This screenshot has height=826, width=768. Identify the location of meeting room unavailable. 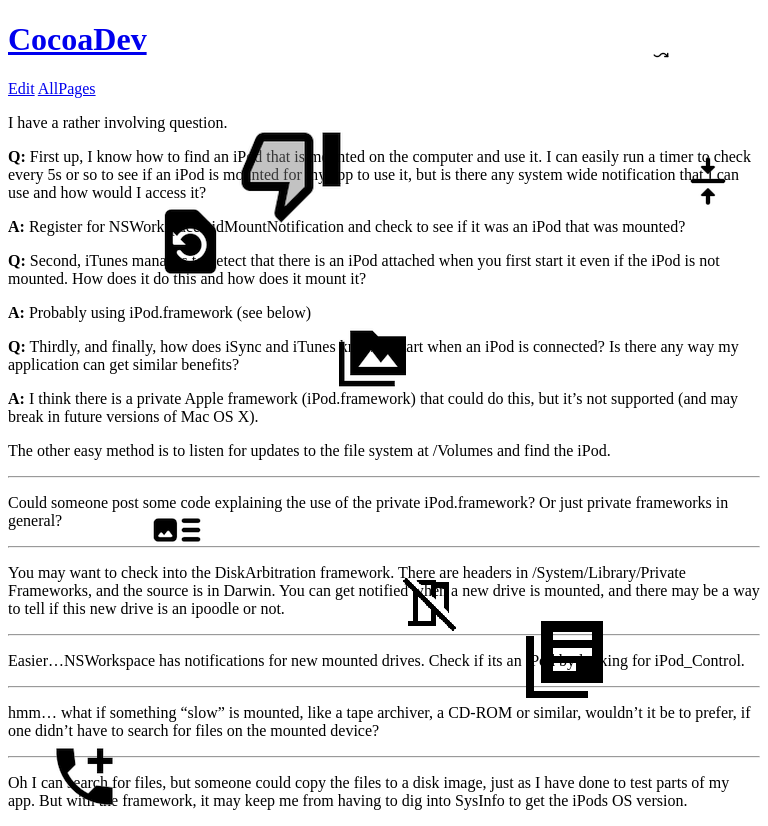
(431, 603).